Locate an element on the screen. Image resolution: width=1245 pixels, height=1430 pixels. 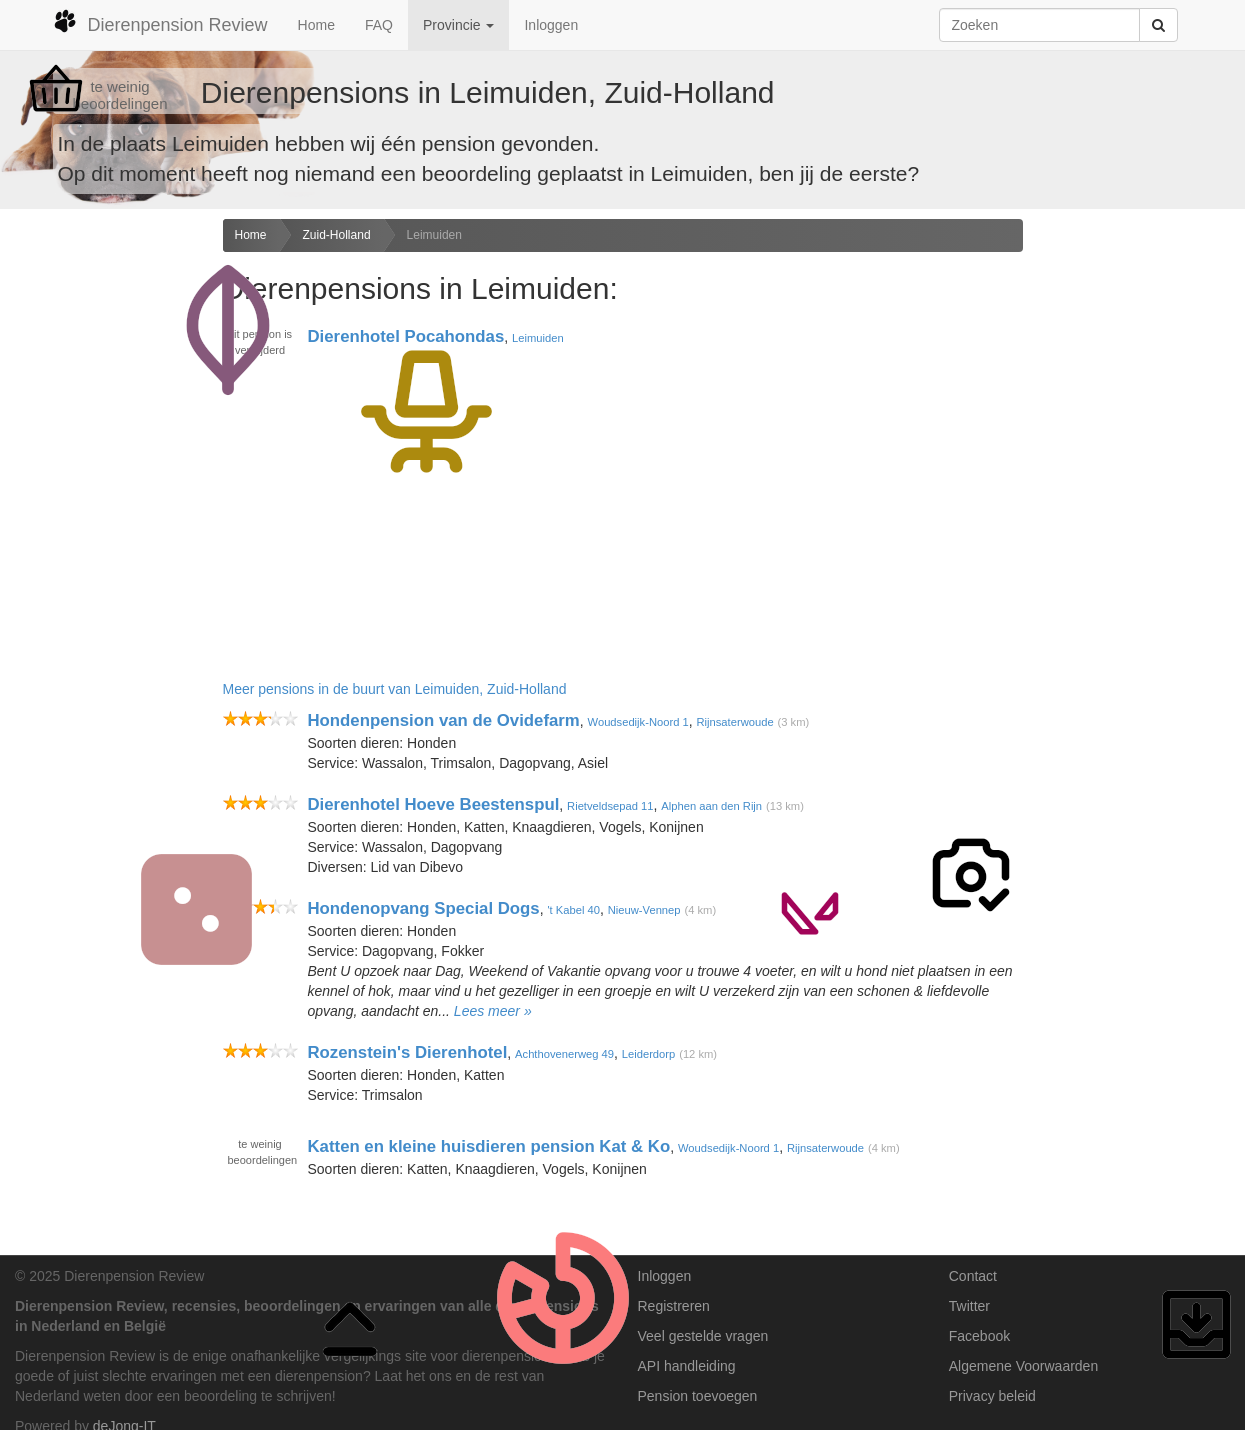
toggle caps lock on keyboard is located at coordinates (350, 1329).